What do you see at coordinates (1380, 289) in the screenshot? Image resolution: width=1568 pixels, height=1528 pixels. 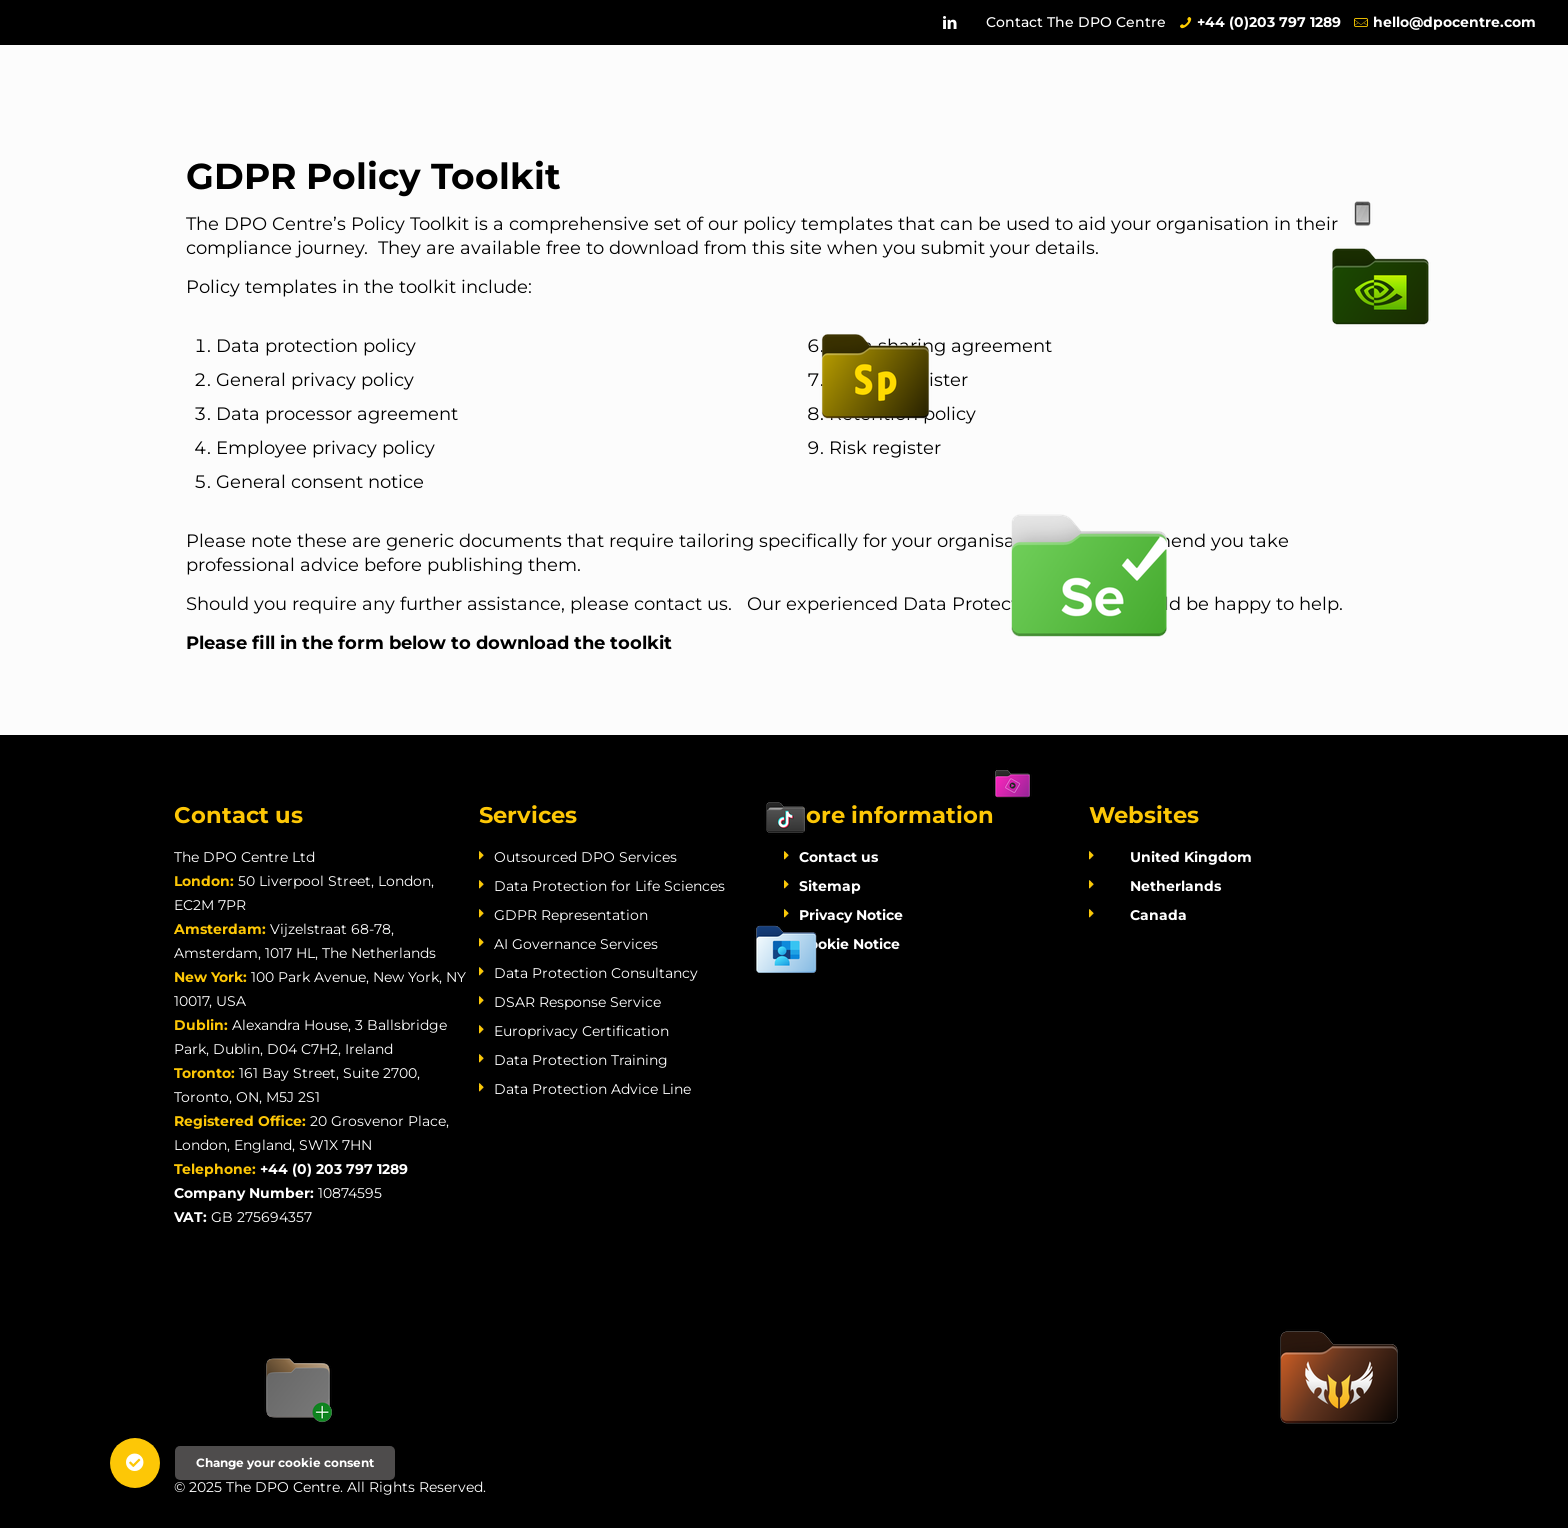 I see `open nvidia files folder` at bounding box center [1380, 289].